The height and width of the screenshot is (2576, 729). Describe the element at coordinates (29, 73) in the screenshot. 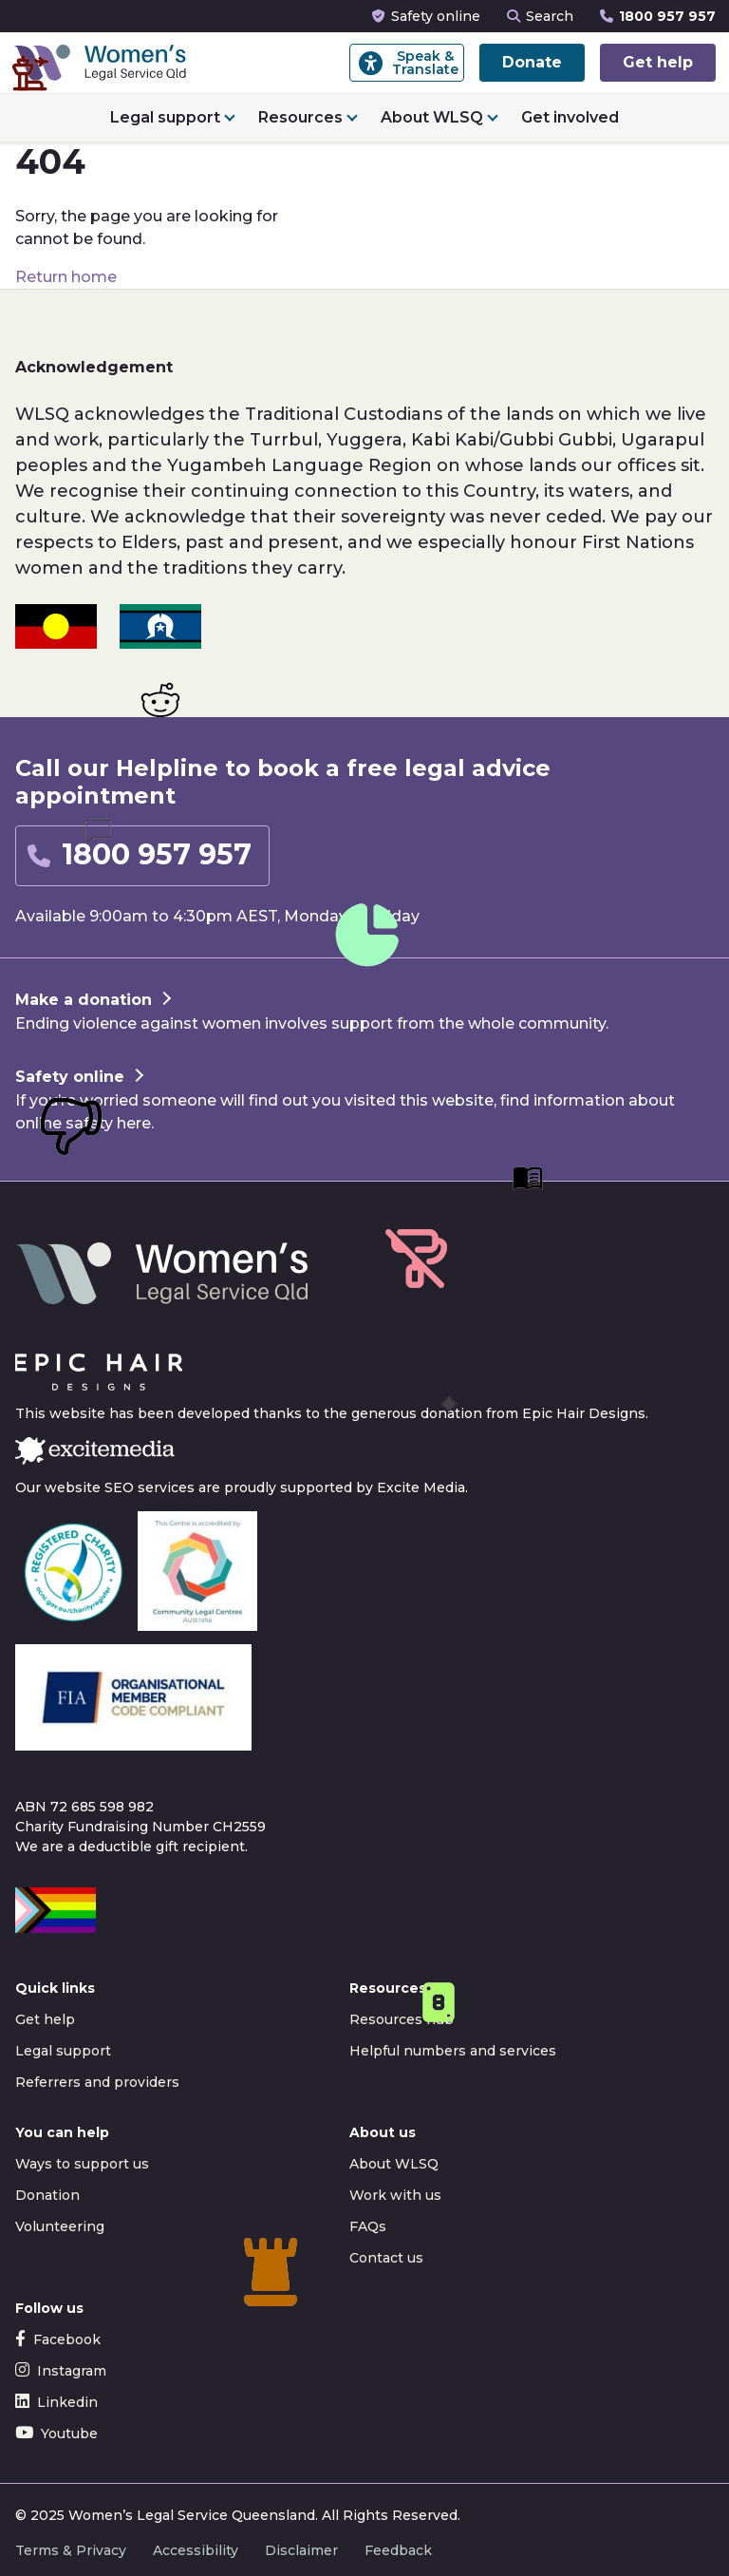

I see `navigate to airport information` at that location.